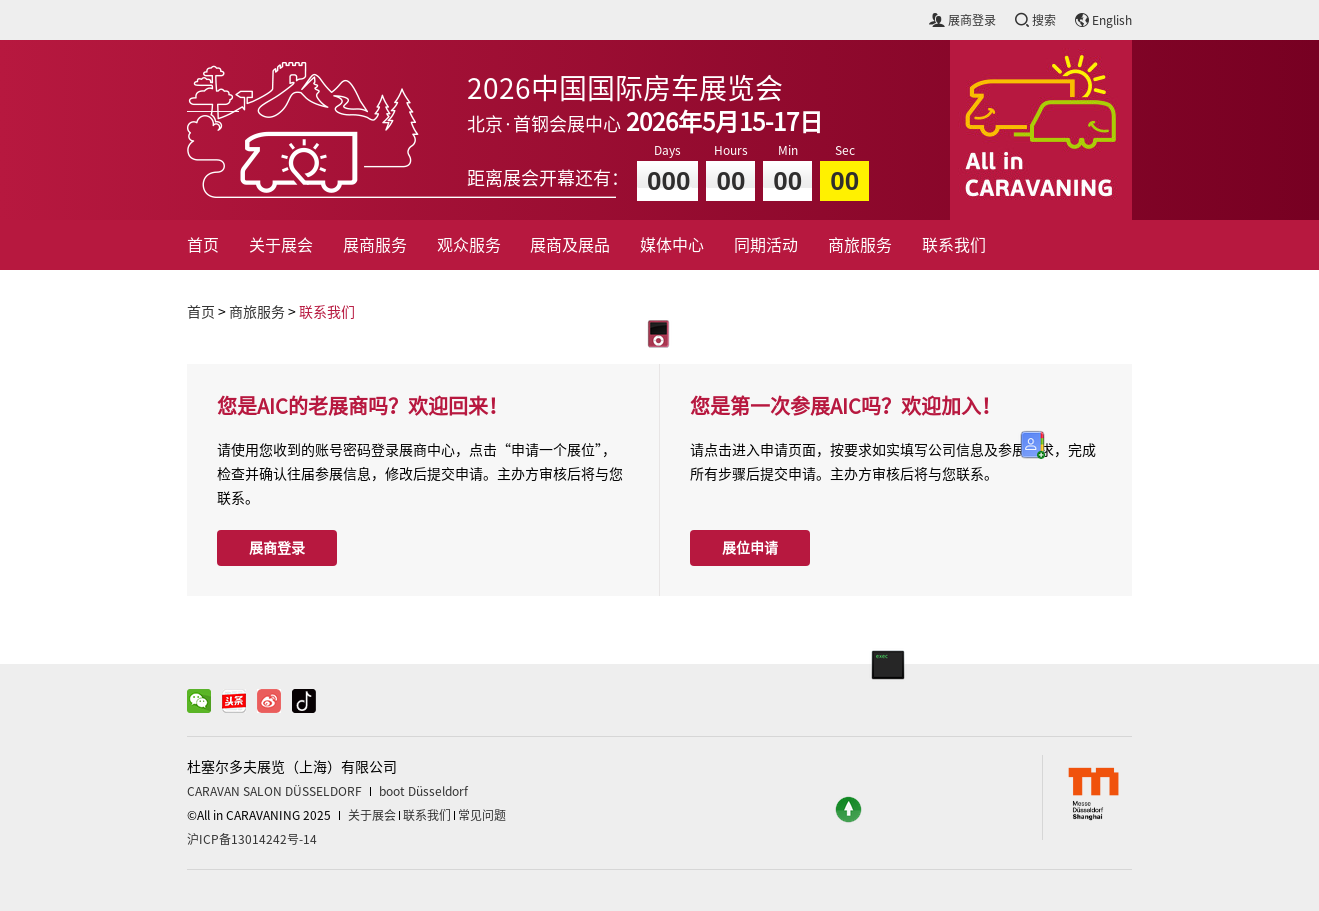 The width and height of the screenshot is (1319, 911). What do you see at coordinates (888, 665) in the screenshot?
I see `indicates an executable binary file` at bounding box center [888, 665].